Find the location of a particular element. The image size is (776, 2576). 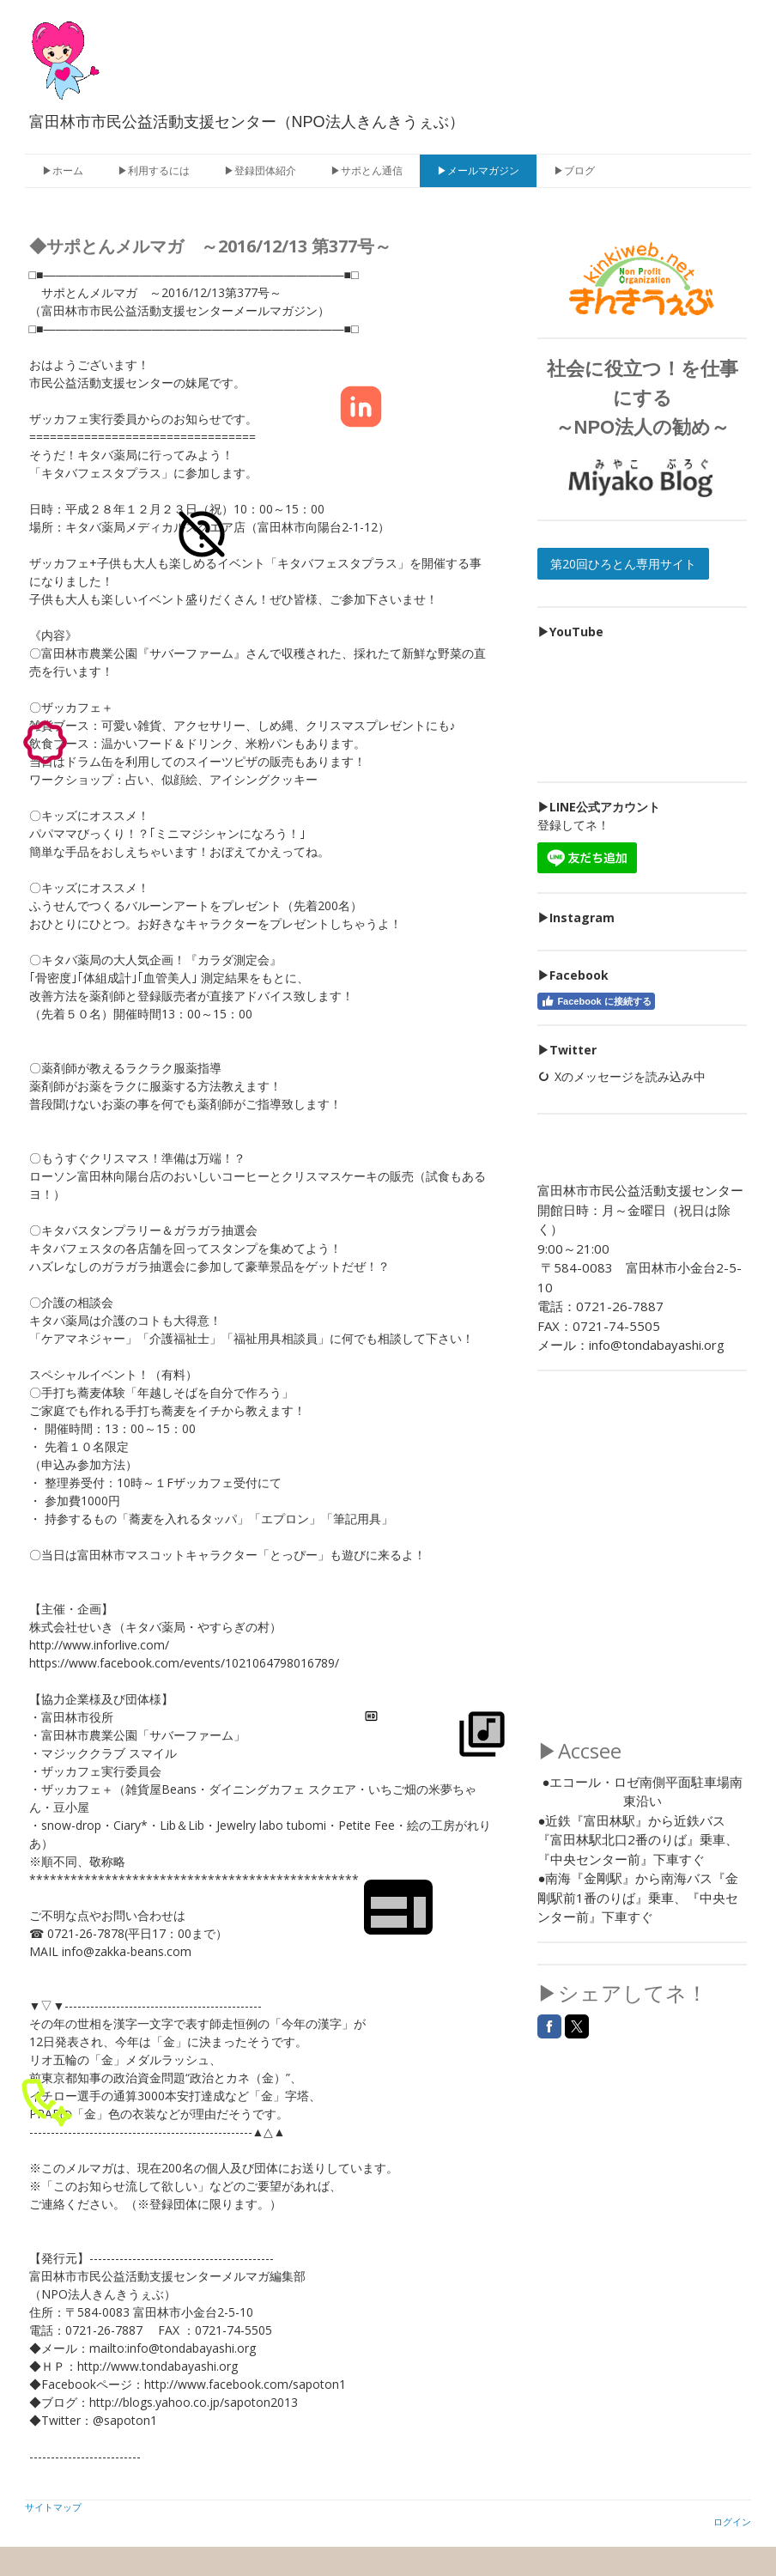

indicates an achievement or badge earned is located at coordinates (45, 742).